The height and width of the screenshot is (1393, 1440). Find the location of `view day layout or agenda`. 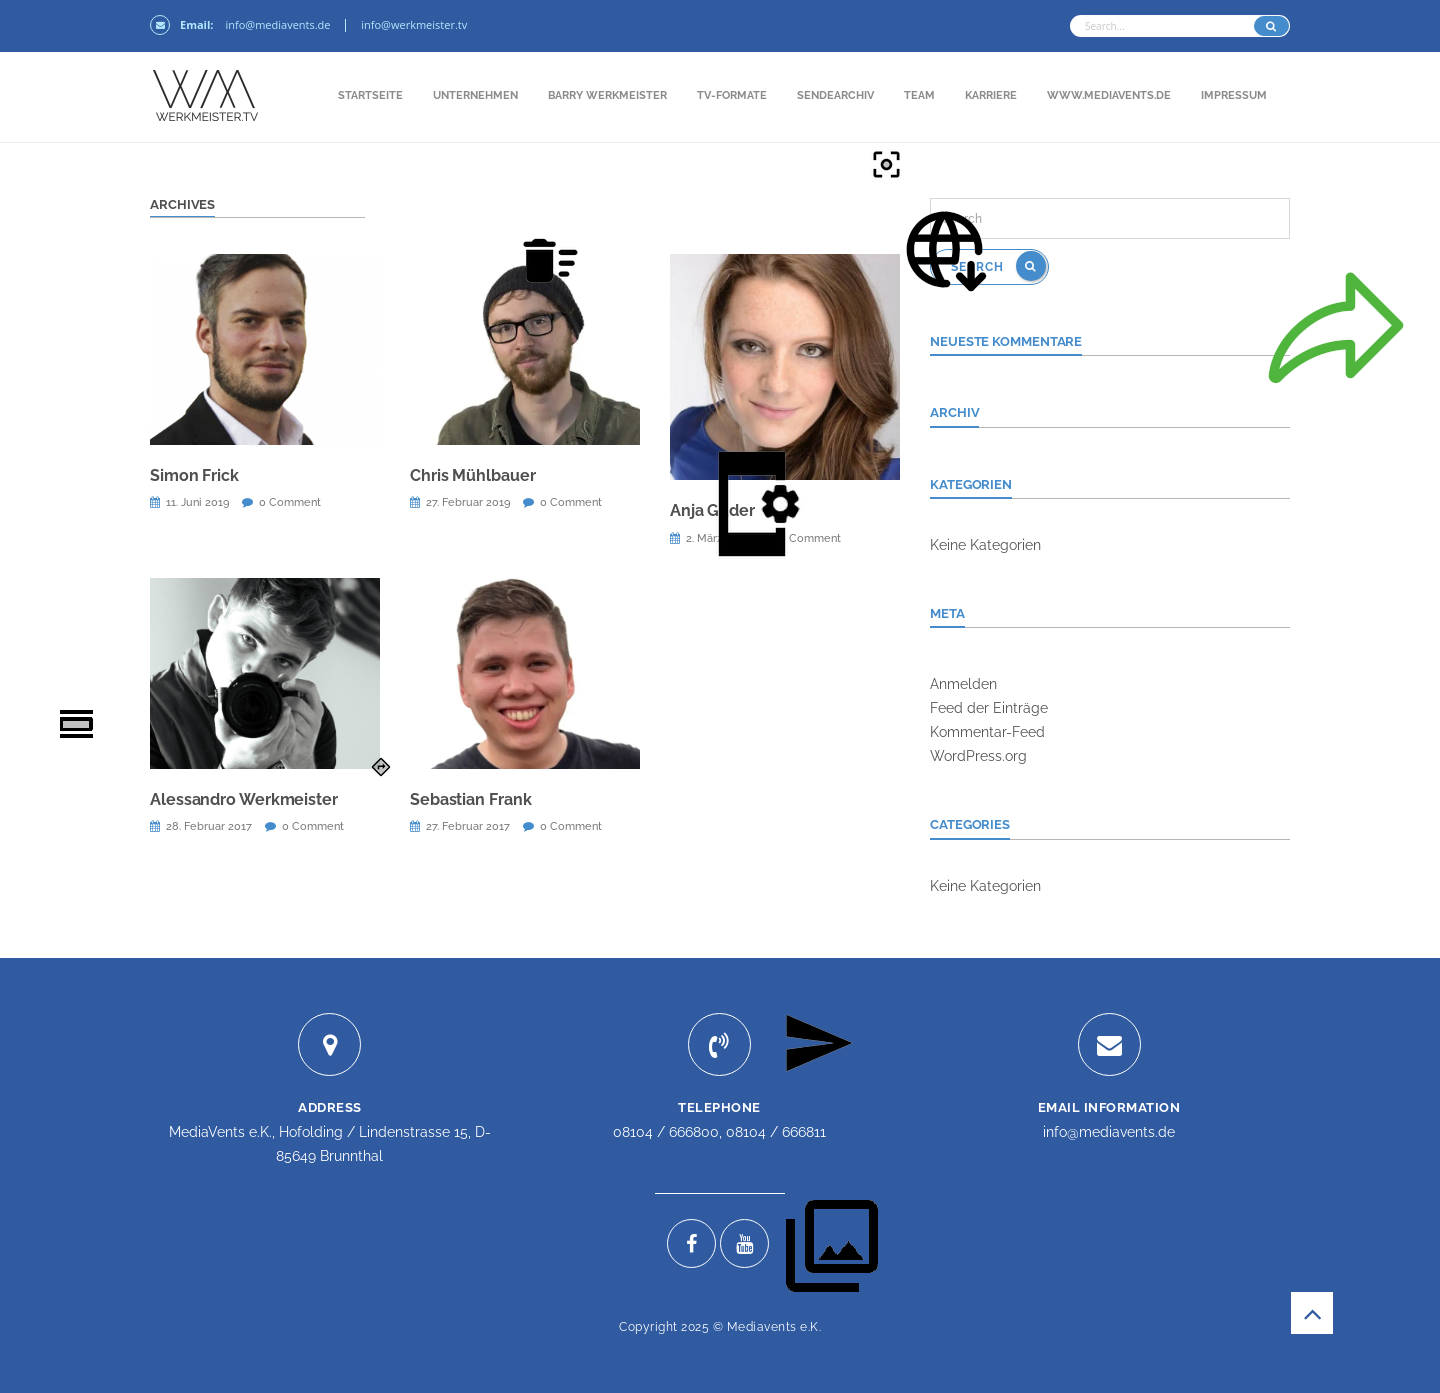

view day layout or agenda is located at coordinates (77, 724).